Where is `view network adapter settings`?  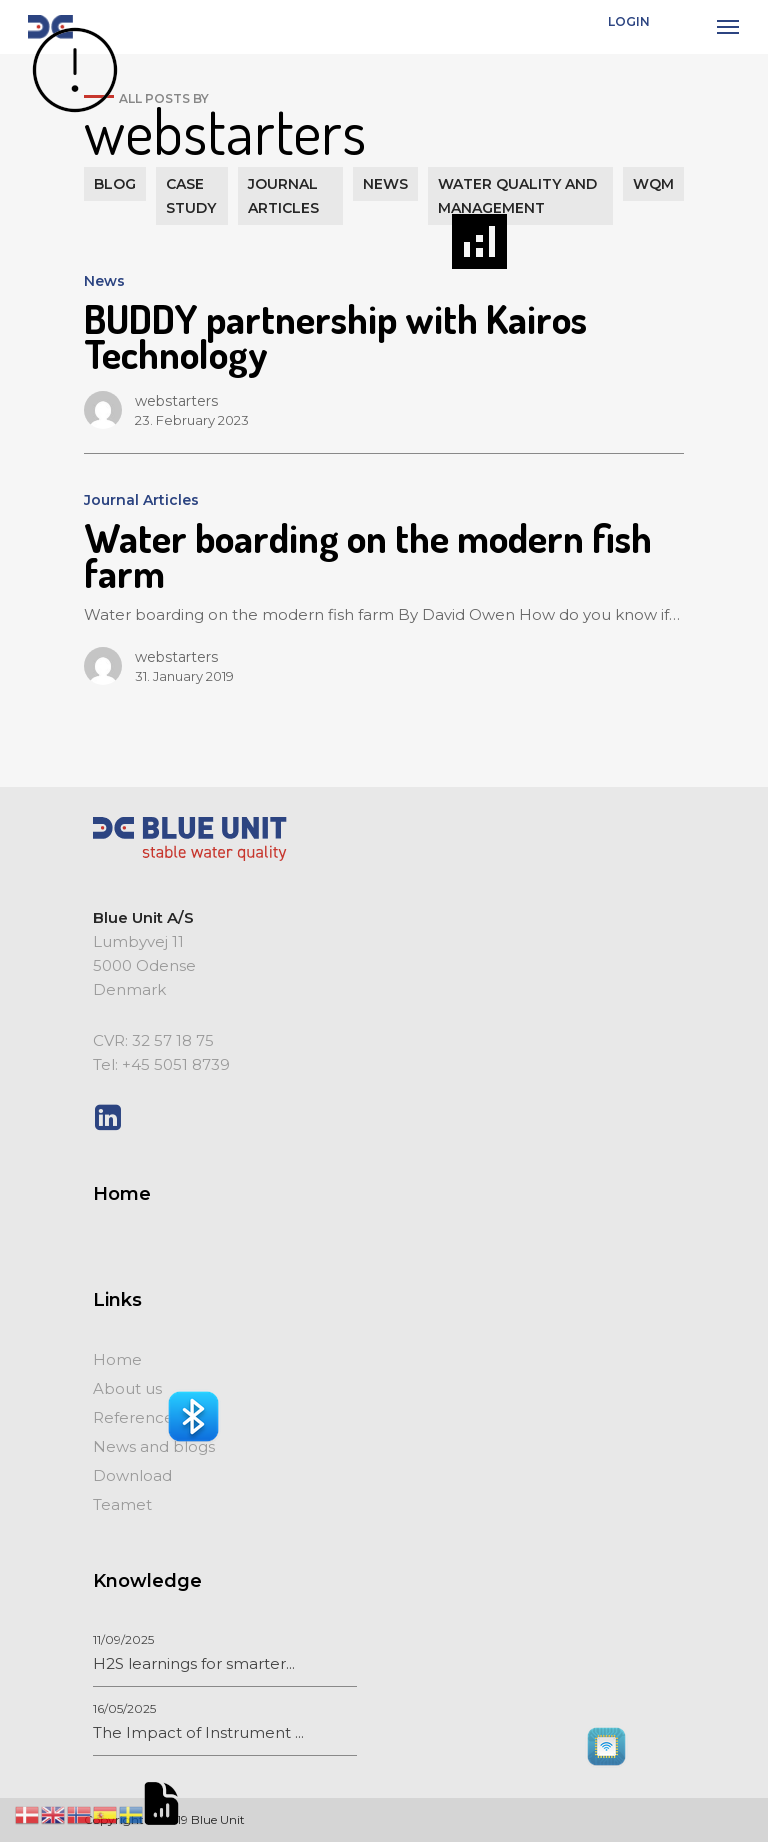
view network adapter settings is located at coordinates (606, 1746).